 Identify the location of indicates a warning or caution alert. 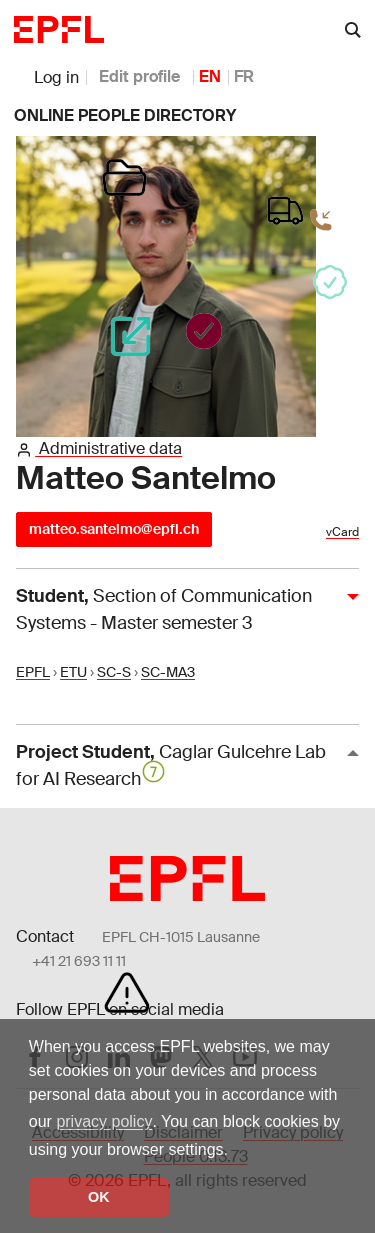
(127, 995).